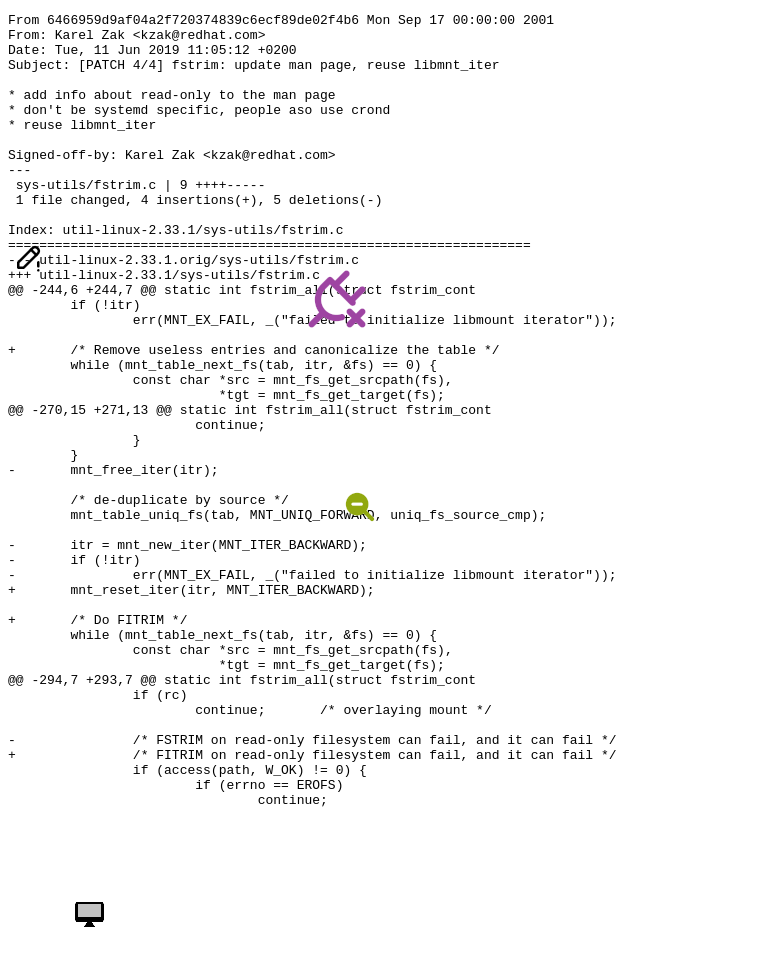 This screenshot has width=768, height=980. Describe the element at coordinates (89, 914) in the screenshot. I see `switch to desktop view` at that location.